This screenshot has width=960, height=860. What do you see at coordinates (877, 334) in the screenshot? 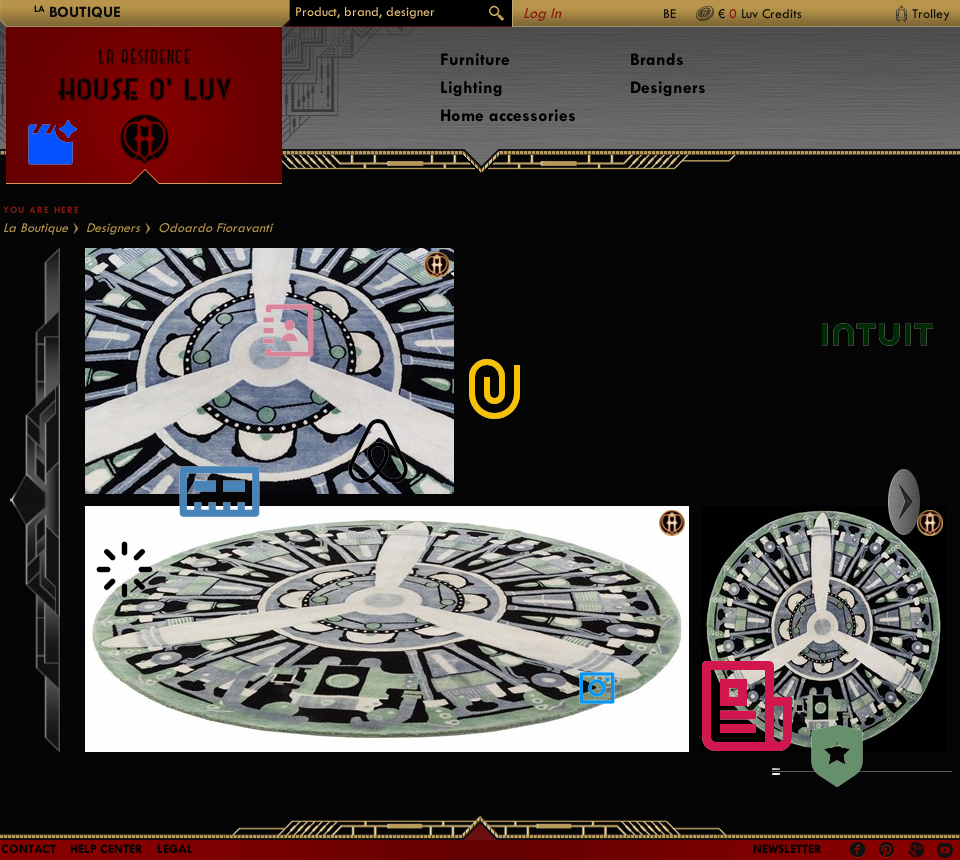
I see `intuit company logo` at bounding box center [877, 334].